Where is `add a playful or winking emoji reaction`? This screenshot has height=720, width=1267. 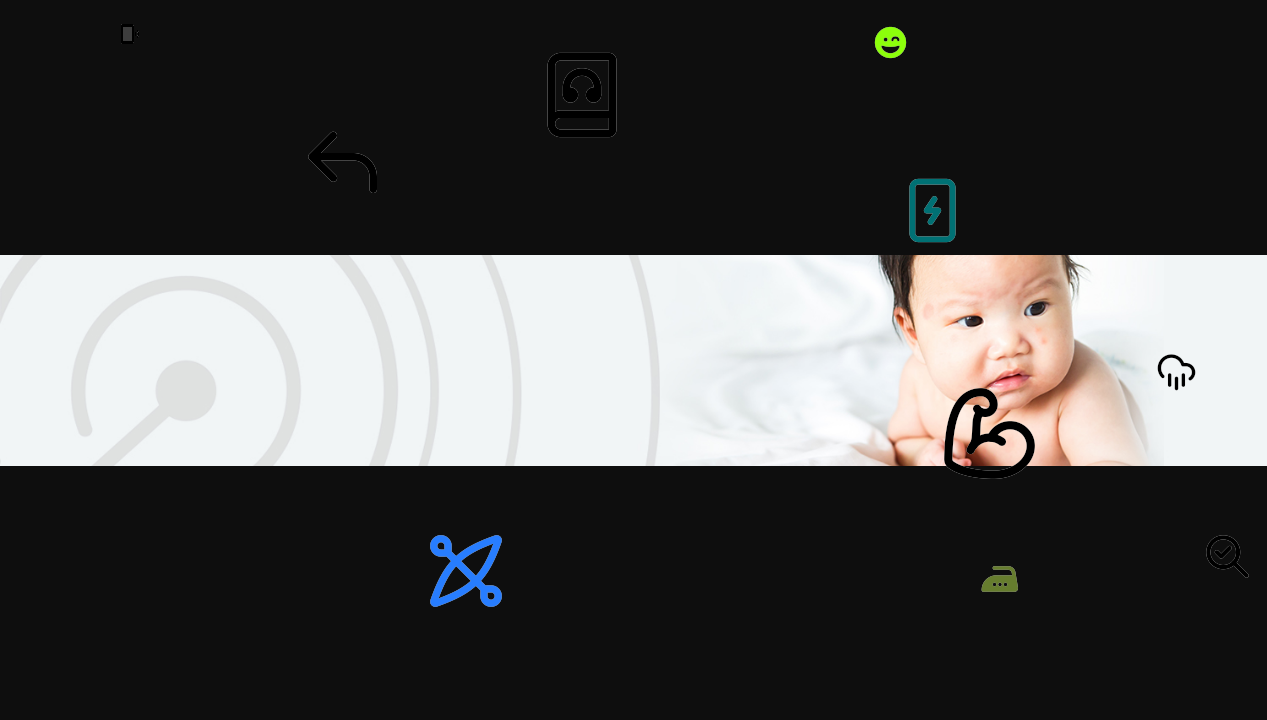 add a playful or winking emoji reaction is located at coordinates (890, 42).